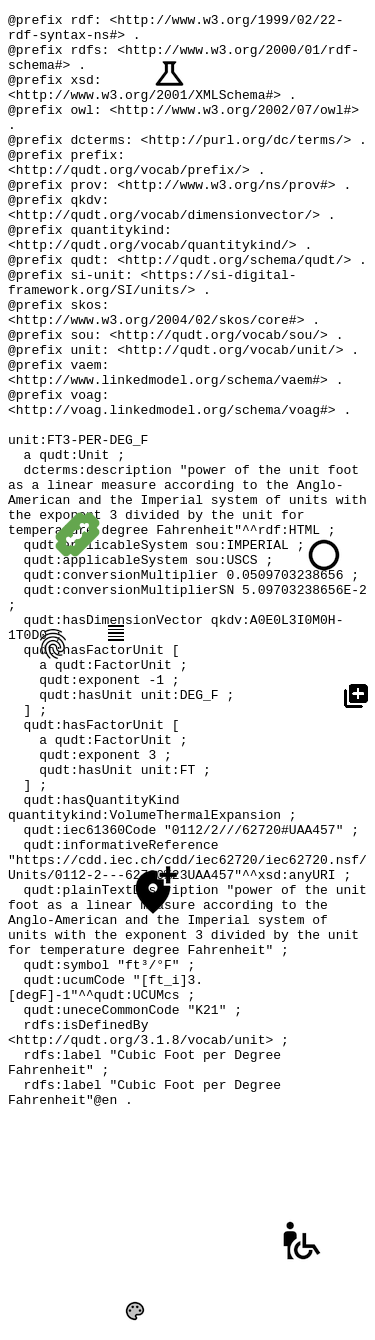 This screenshot has width=375, height=1340. Describe the element at coordinates (116, 633) in the screenshot. I see `justify text alignment` at that location.